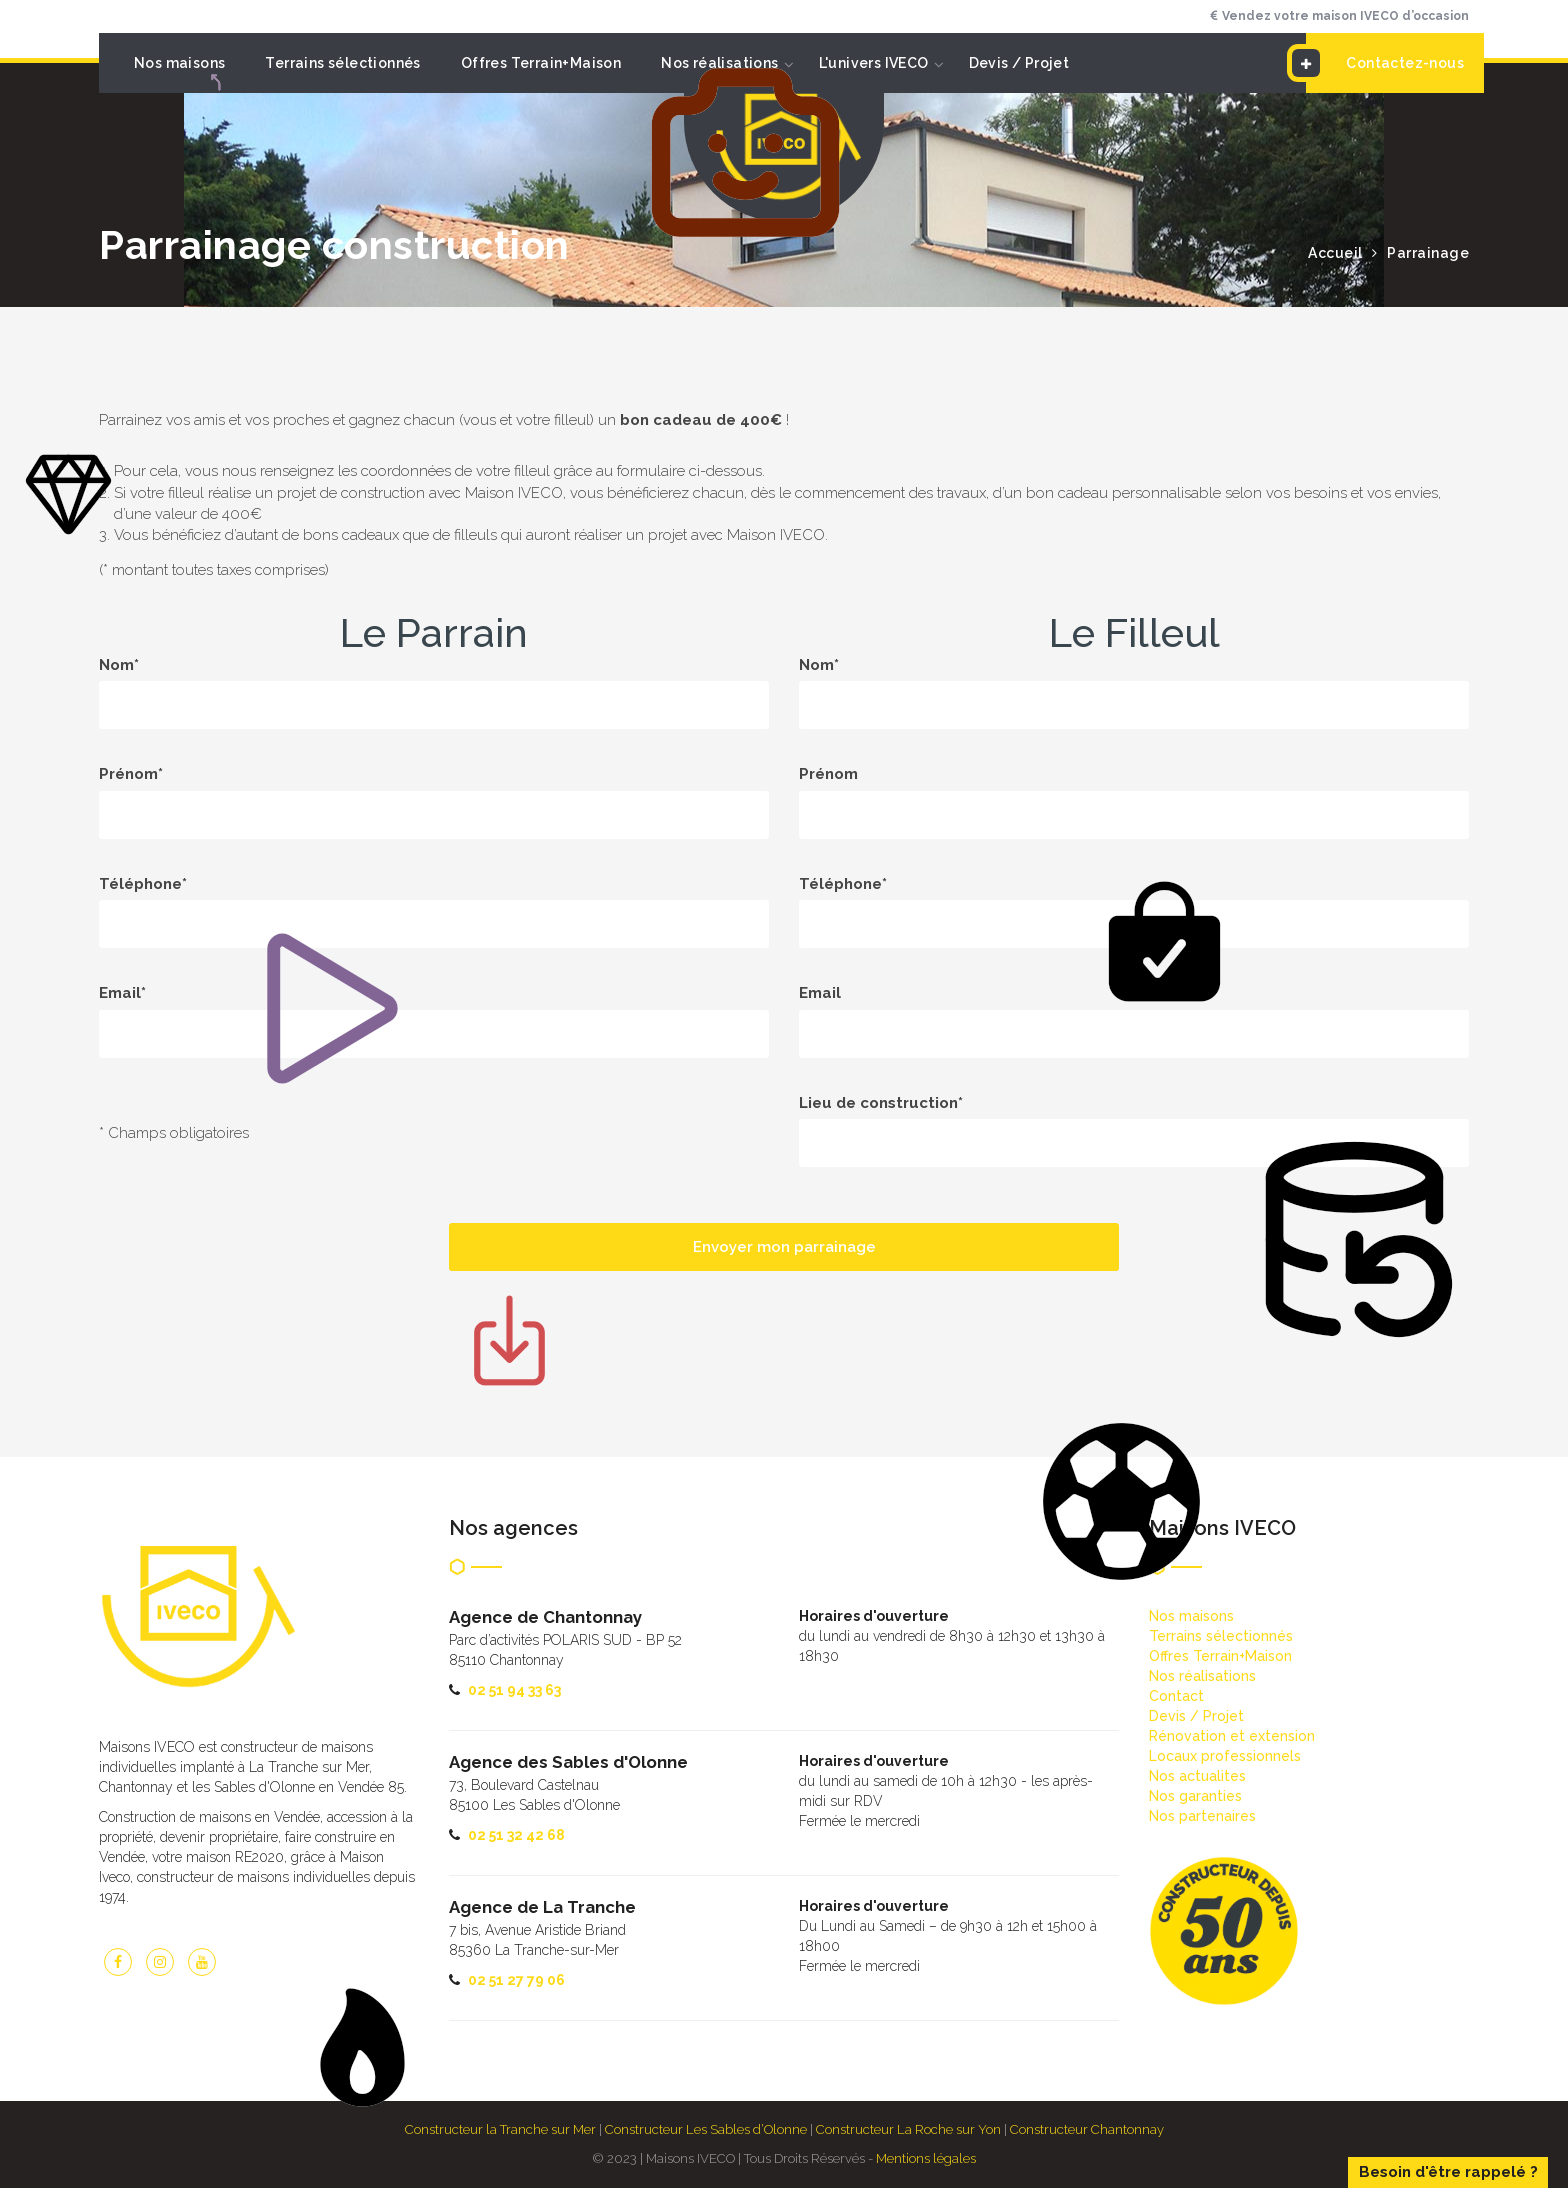  Describe the element at coordinates (332, 1008) in the screenshot. I see `start playing media` at that location.